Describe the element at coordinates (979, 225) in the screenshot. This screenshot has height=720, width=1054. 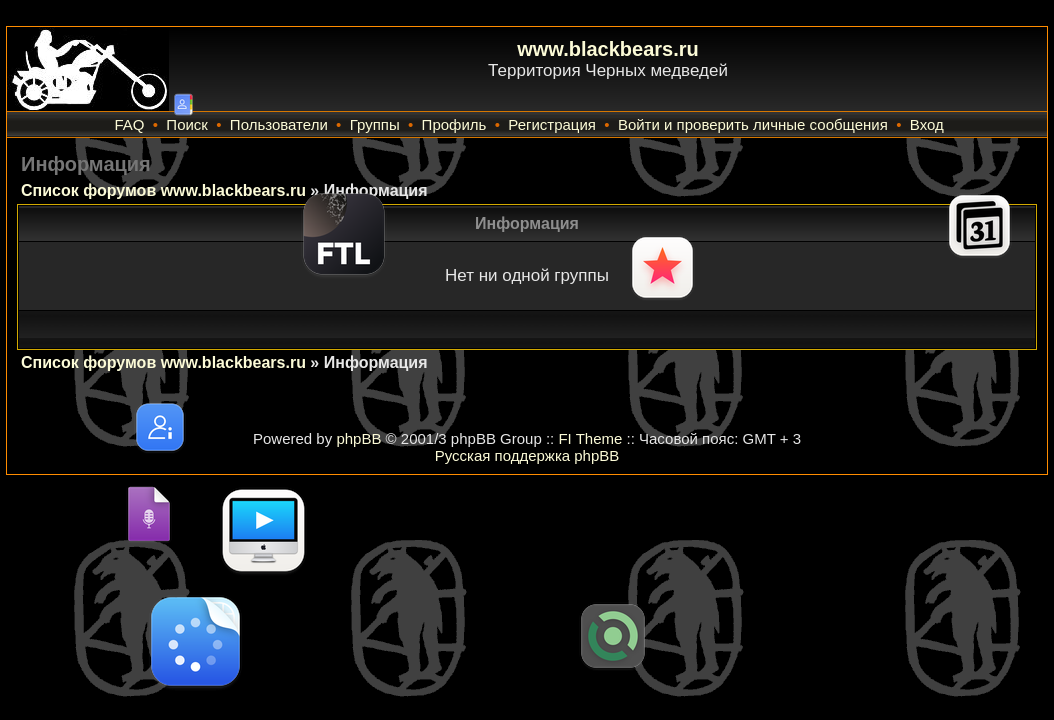
I see `open notion calendar app` at that location.